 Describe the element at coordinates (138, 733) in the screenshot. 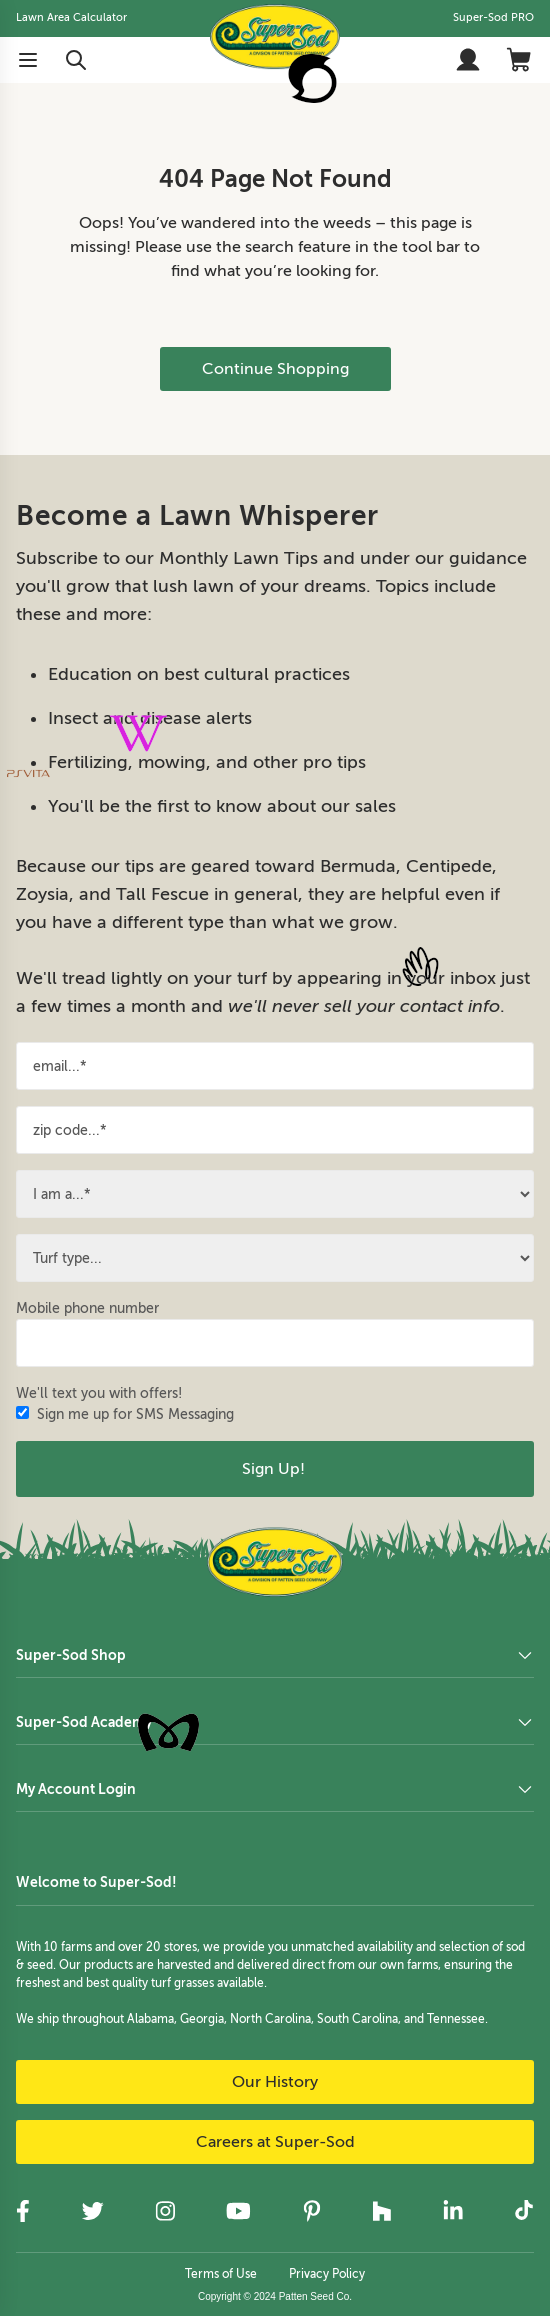

I see `open Wikipedia` at that location.